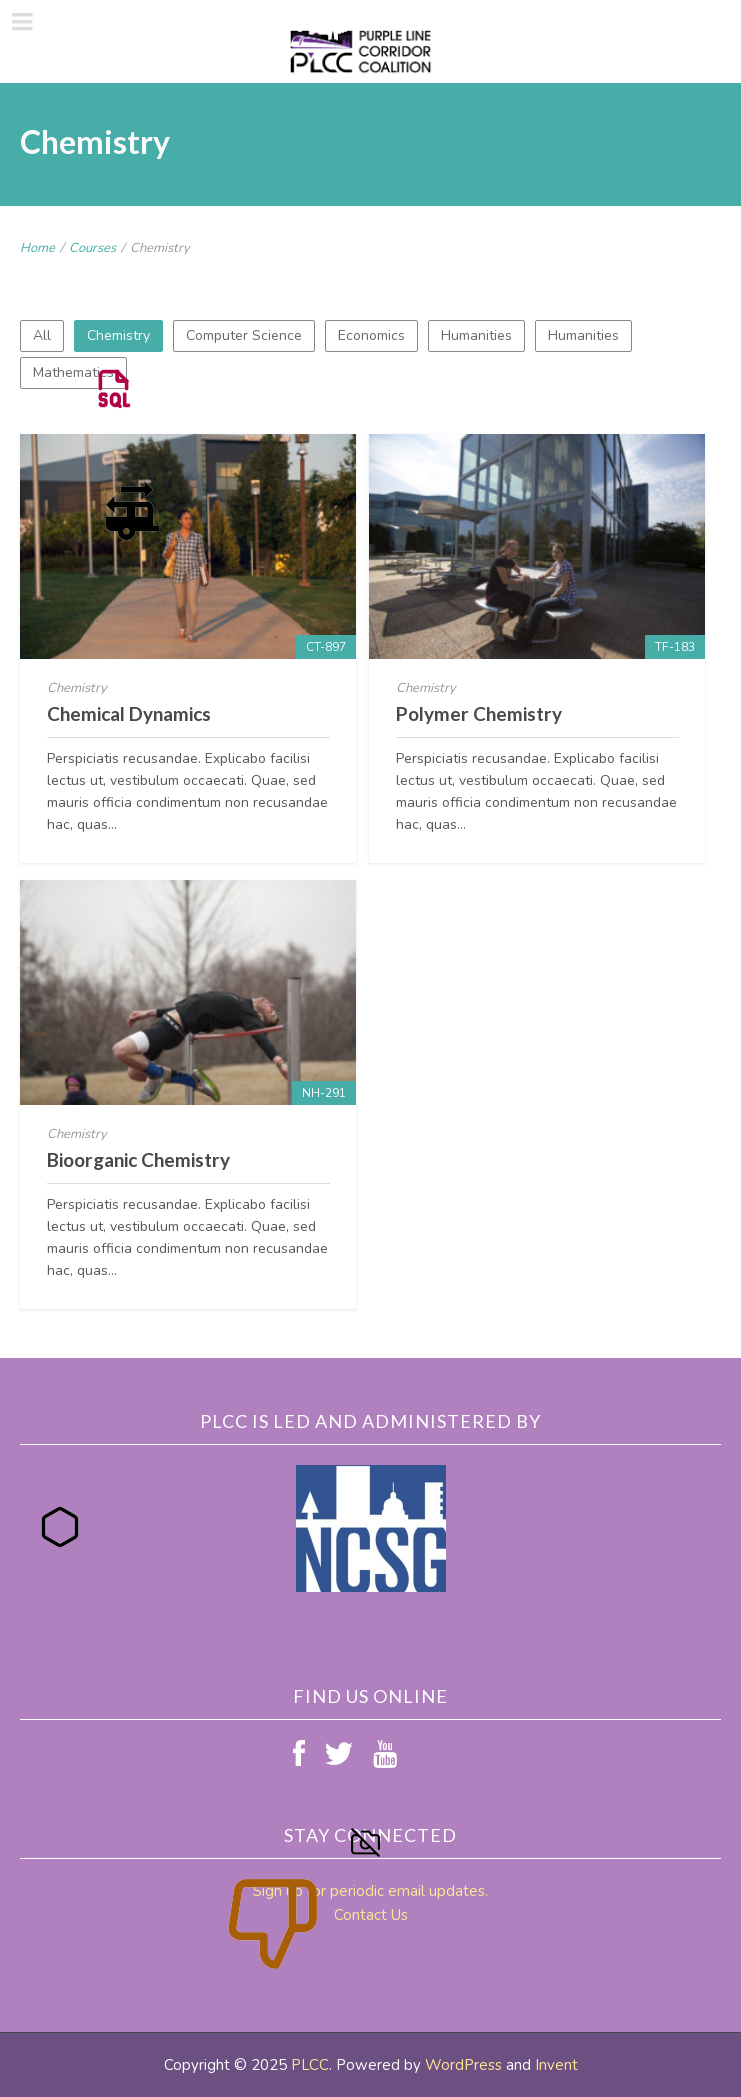 This screenshot has height=2097, width=741. Describe the element at coordinates (365, 1842) in the screenshot. I see `camera is disabled or turned off` at that location.